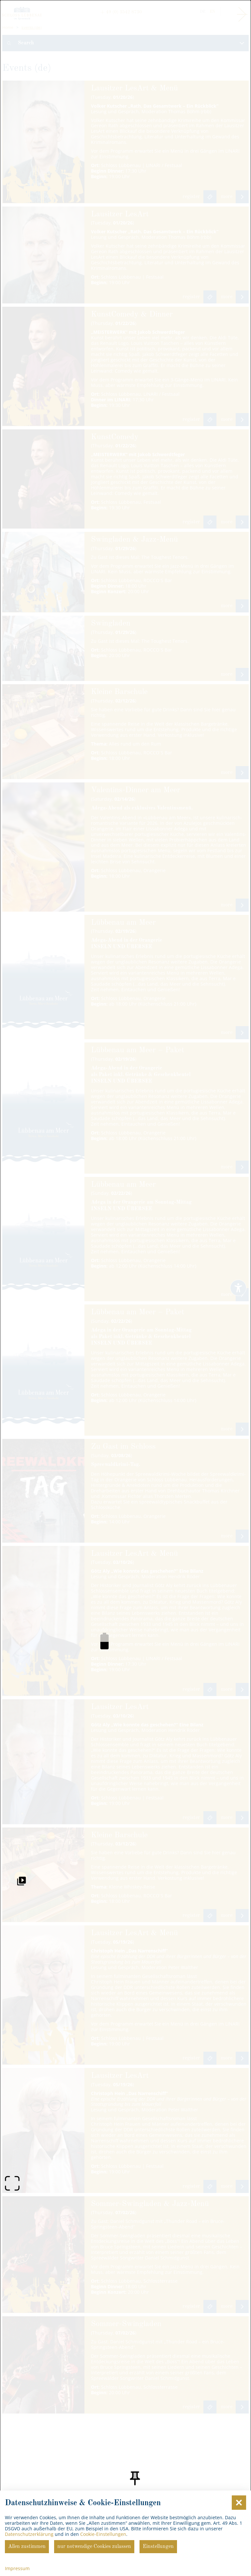  Describe the element at coordinates (104, 1641) in the screenshot. I see `indicates battery is at 50% charge` at that location.